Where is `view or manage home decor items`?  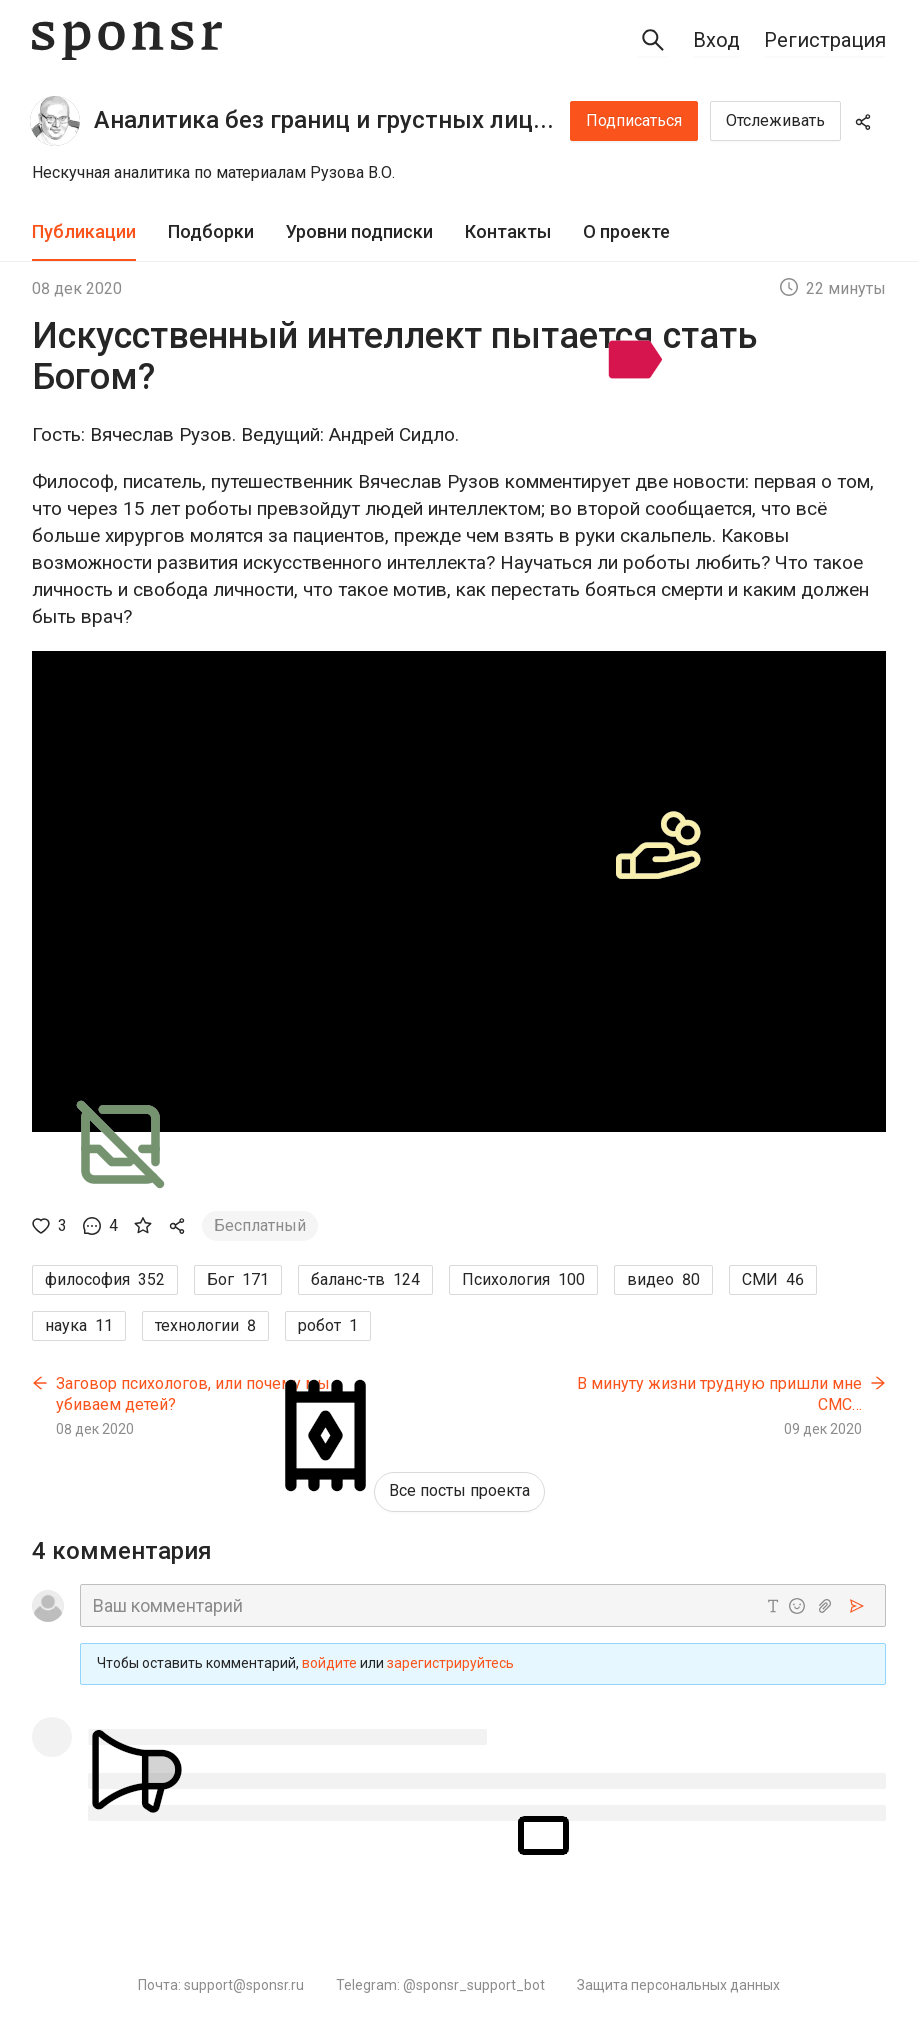 view or manage home decor items is located at coordinates (325, 1435).